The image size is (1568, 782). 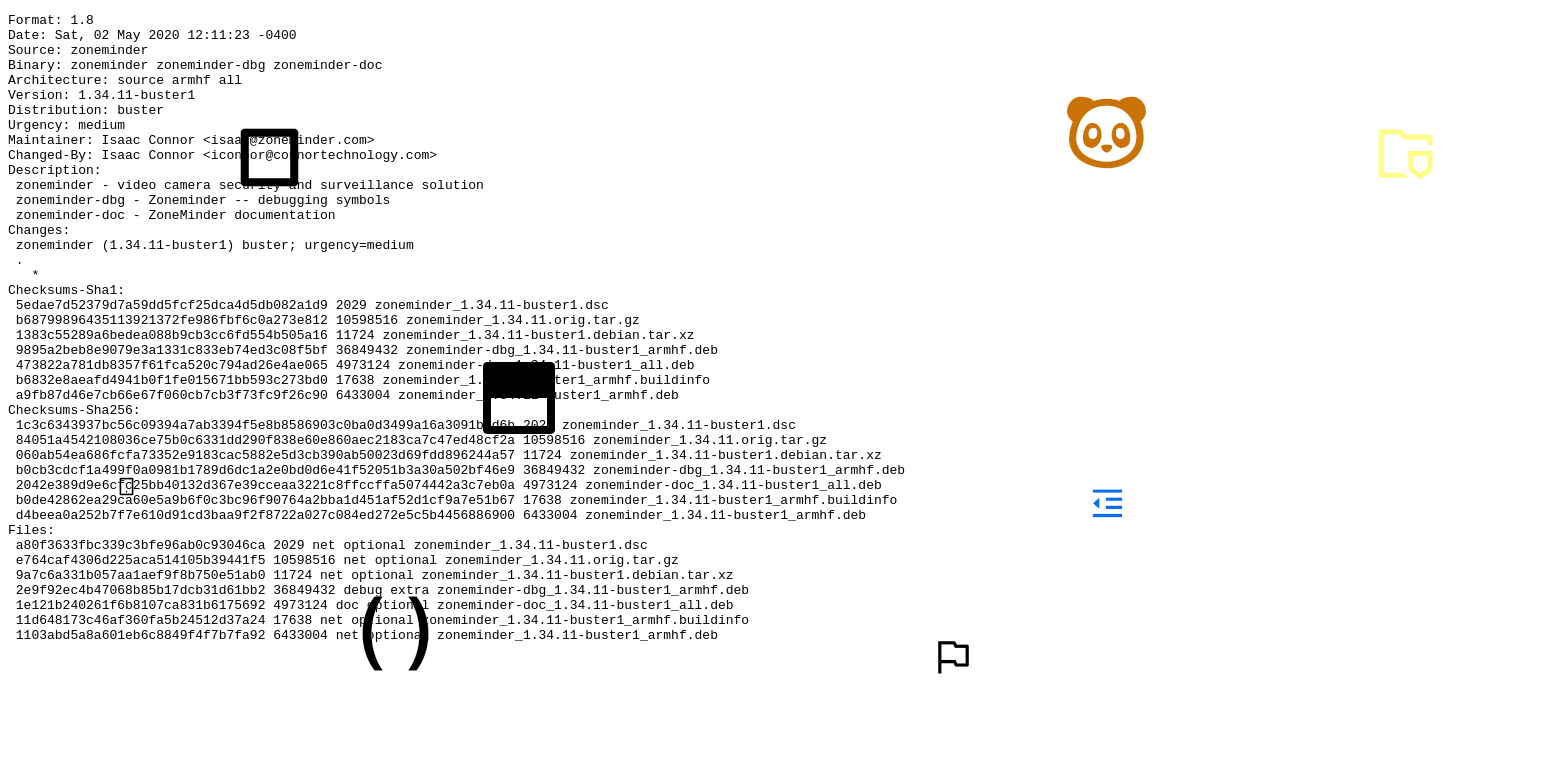 I want to click on indicates code or programming-related content, so click(x=395, y=633).